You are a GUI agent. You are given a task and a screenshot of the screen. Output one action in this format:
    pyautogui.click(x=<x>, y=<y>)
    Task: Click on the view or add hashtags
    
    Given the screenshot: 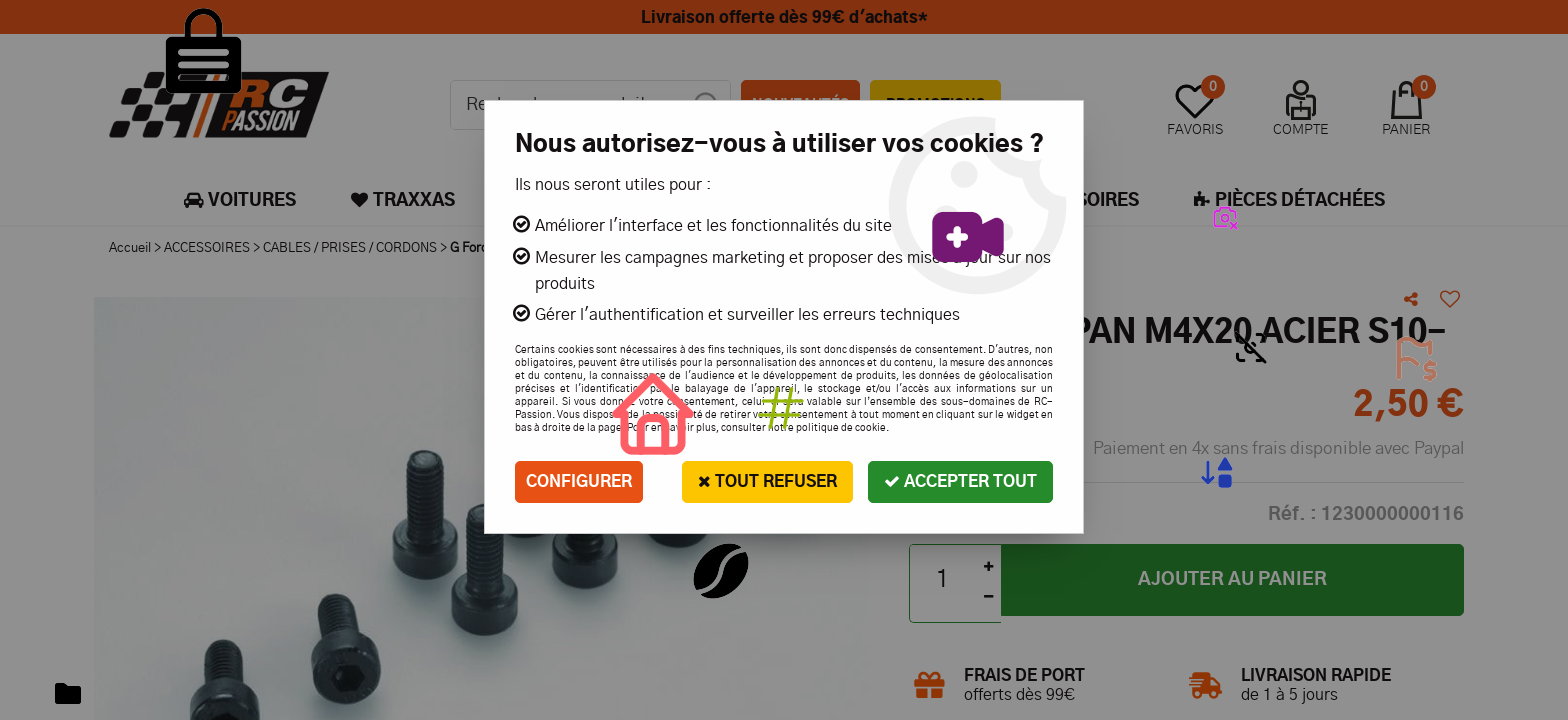 What is the action you would take?
    pyautogui.click(x=781, y=408)
    